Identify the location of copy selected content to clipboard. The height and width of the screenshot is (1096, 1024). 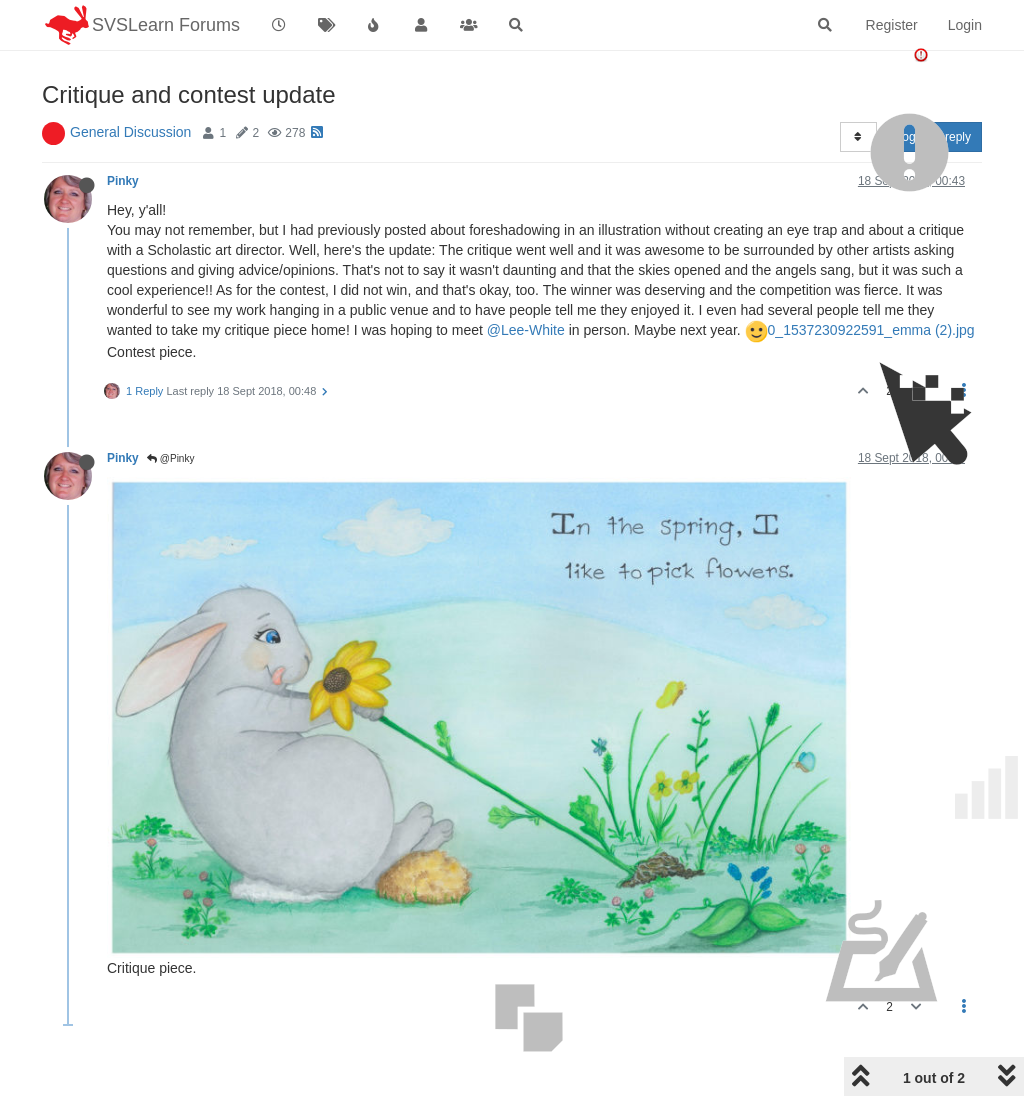
(529, 1018).